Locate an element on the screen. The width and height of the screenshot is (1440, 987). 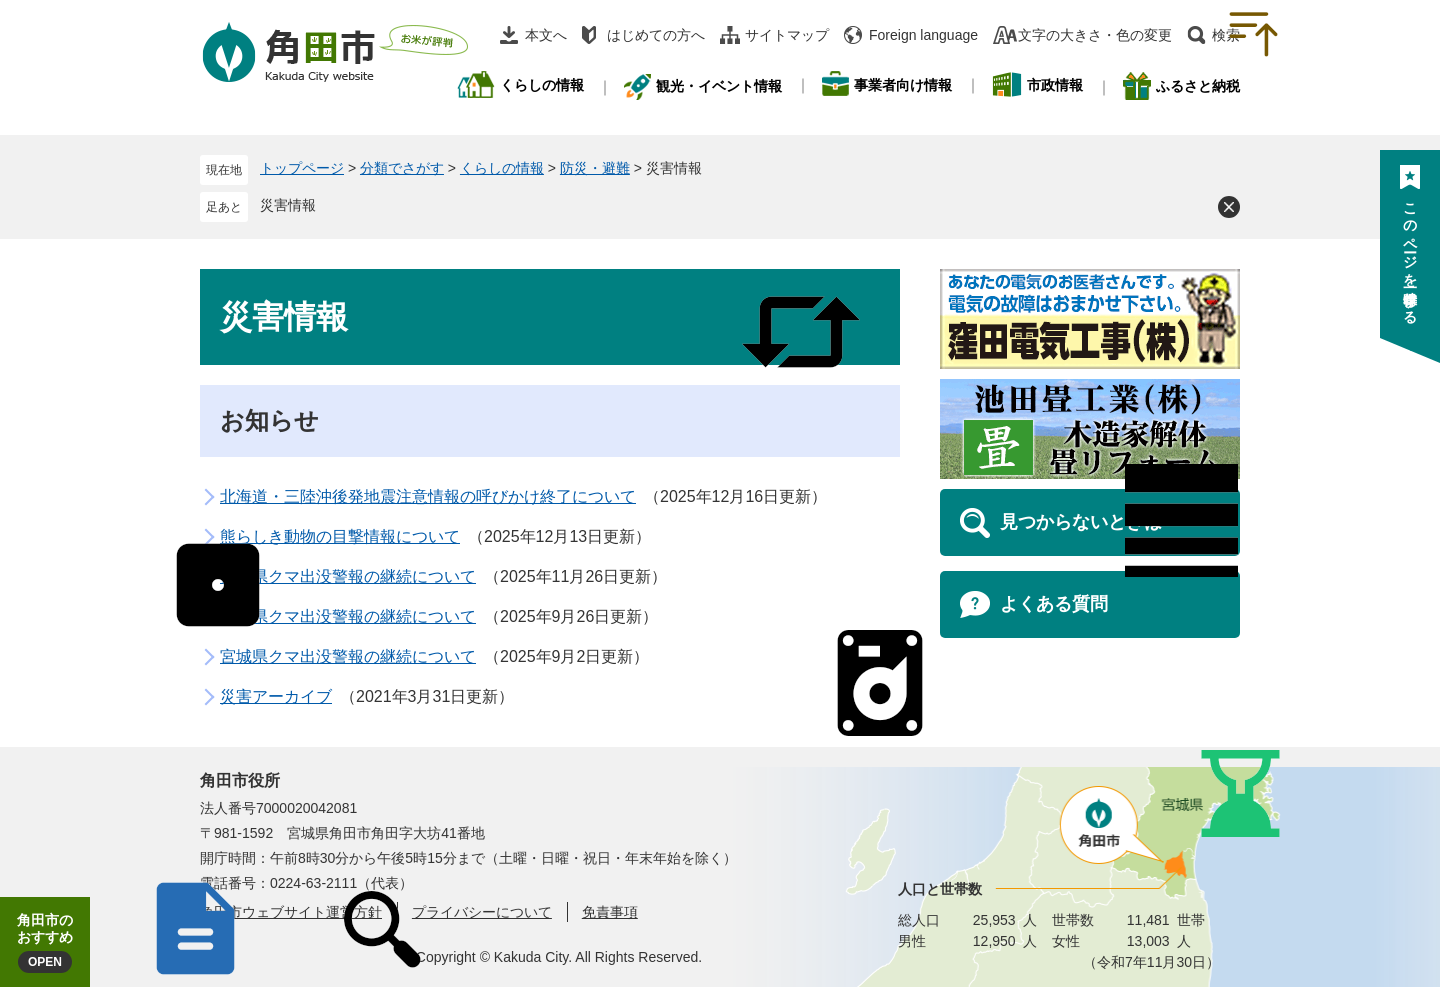
view document contents is located at coordinates (195, 928).